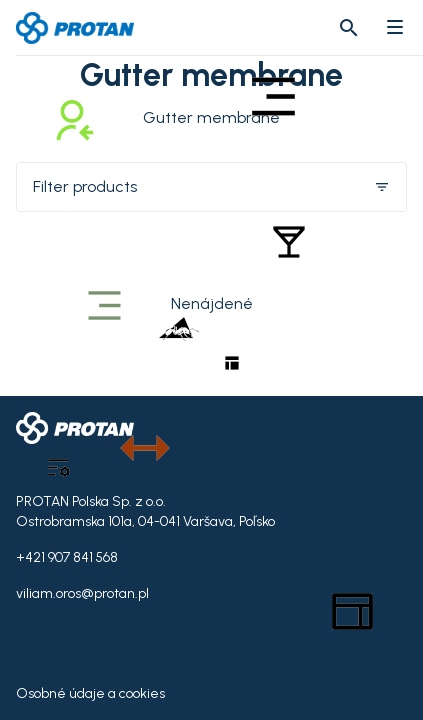 This screenshot has width=423, height=720. What do you see at coordinates (289, 242) in the screenshot?
I see `view drink or cocktail menu` at bounding box center [289, 242].